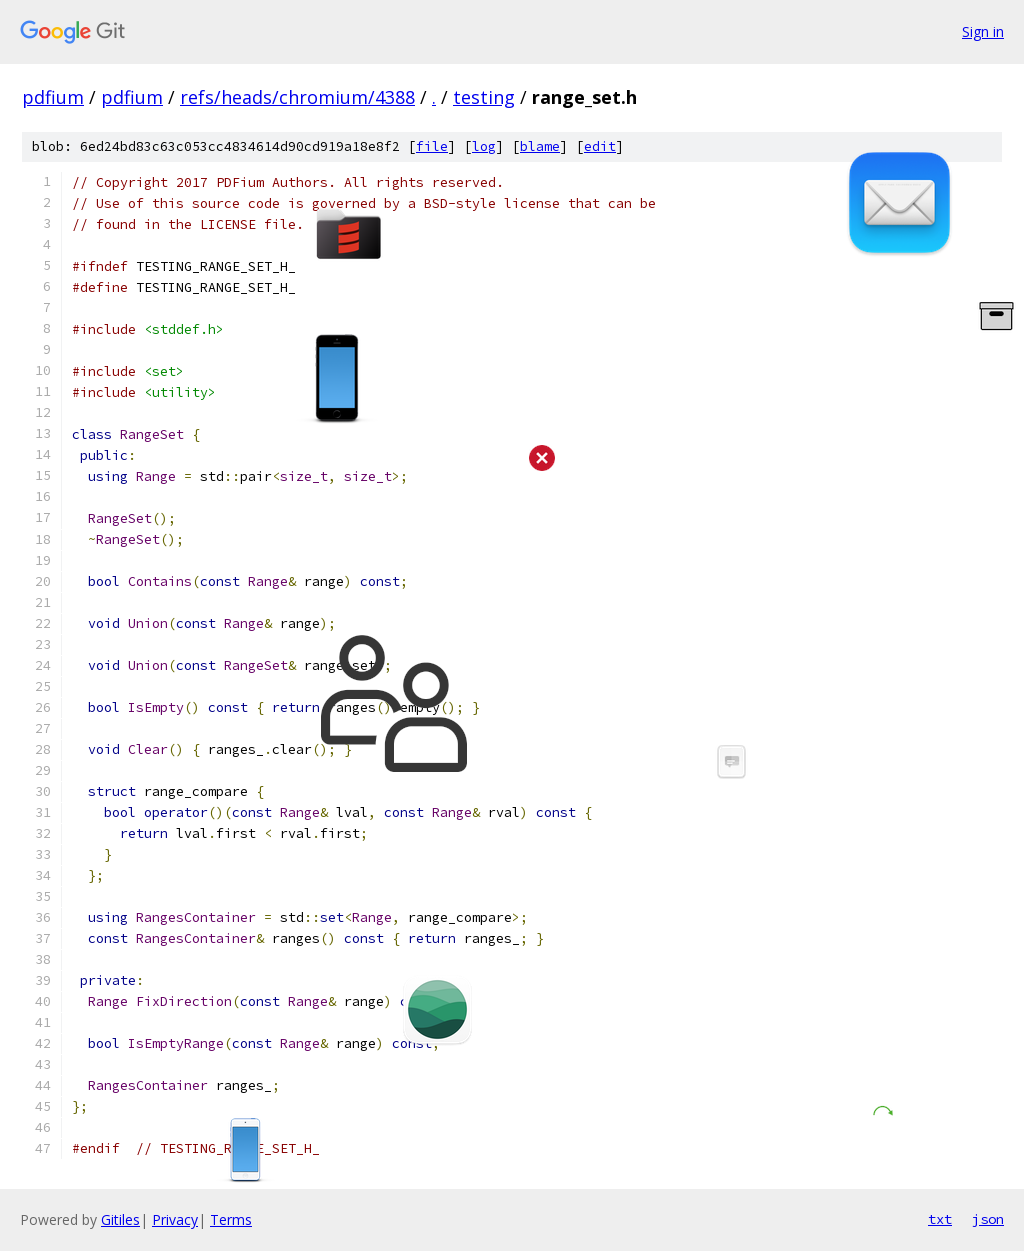 The height and width of the screenshot is (1251, 1024). Describe the element at coordinates (394, 699) in the screenshot. I see `access user account settings` at that location.